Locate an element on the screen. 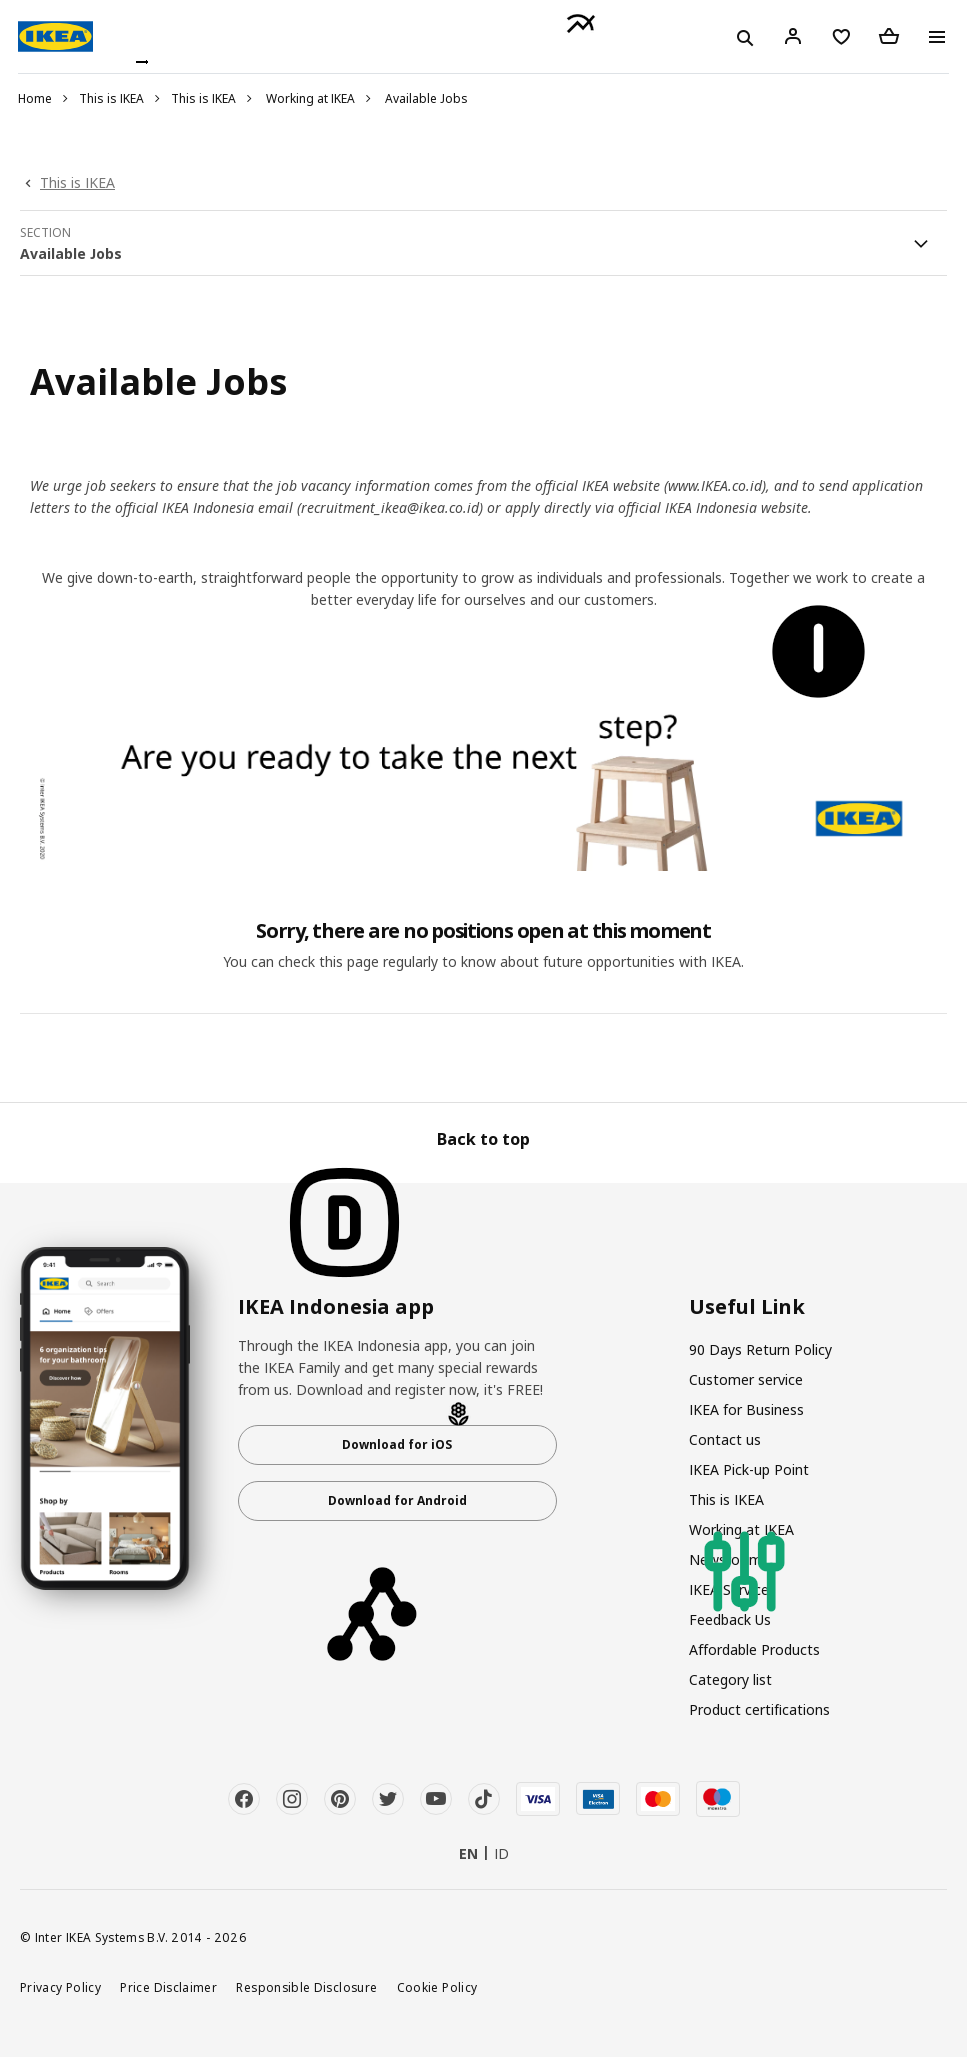 This screenshot has width=967, height=2057. view candlestick chart for stock or crypto data is located at coordinates (744, 1571).